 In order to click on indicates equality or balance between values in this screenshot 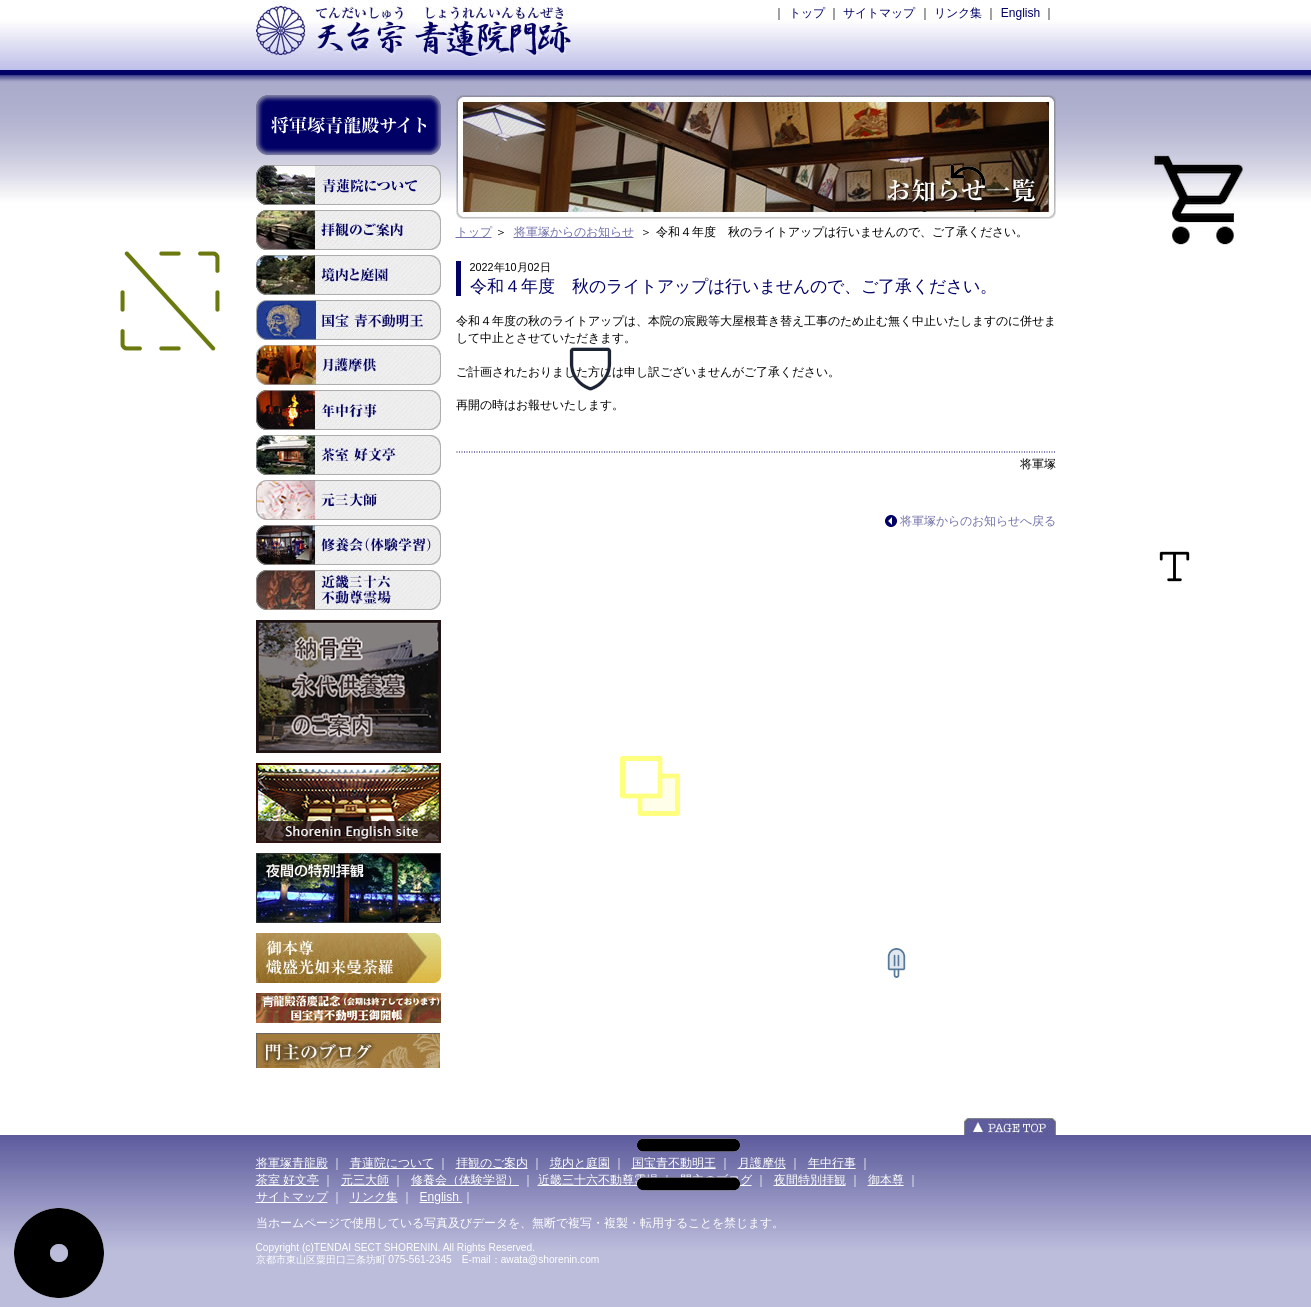, I will do `click(688, 1164)`.